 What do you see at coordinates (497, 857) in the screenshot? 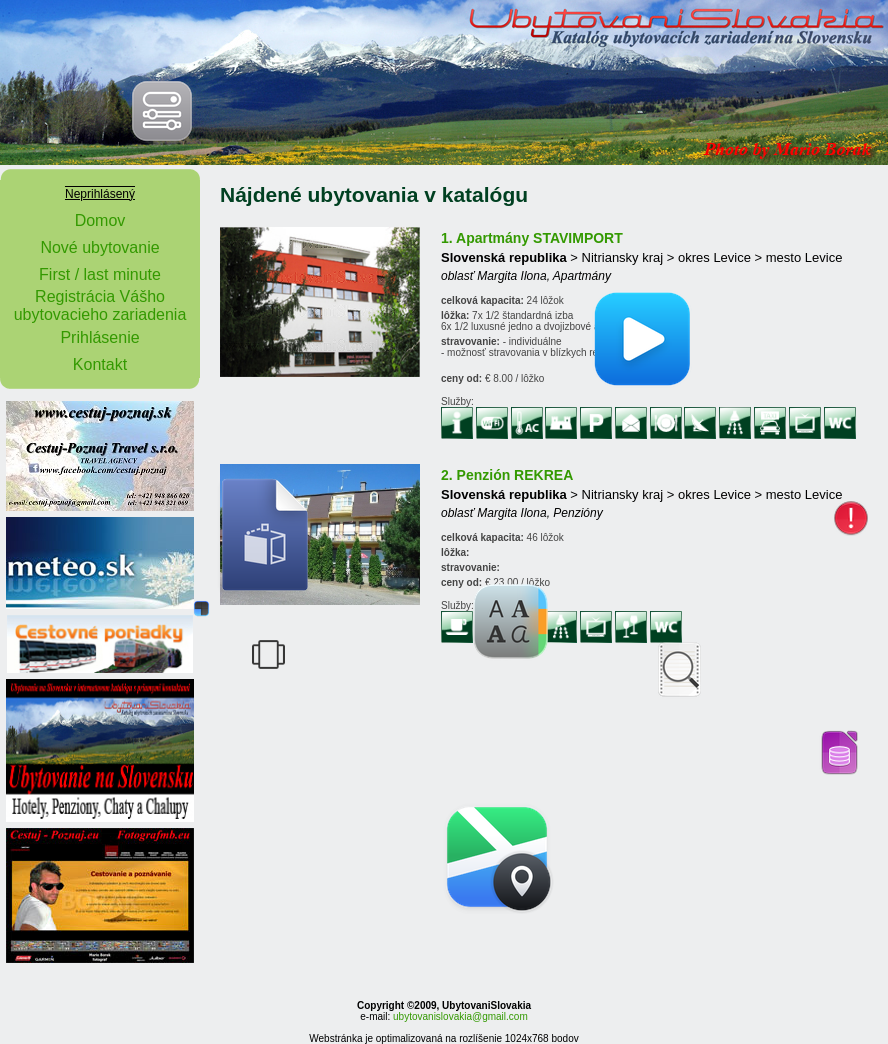
I see `open Google Maps` at bounding box center [497, 857].